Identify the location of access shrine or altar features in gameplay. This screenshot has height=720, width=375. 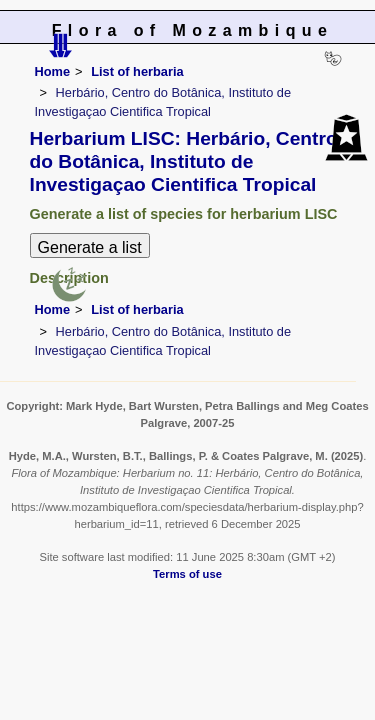
(346, 137).